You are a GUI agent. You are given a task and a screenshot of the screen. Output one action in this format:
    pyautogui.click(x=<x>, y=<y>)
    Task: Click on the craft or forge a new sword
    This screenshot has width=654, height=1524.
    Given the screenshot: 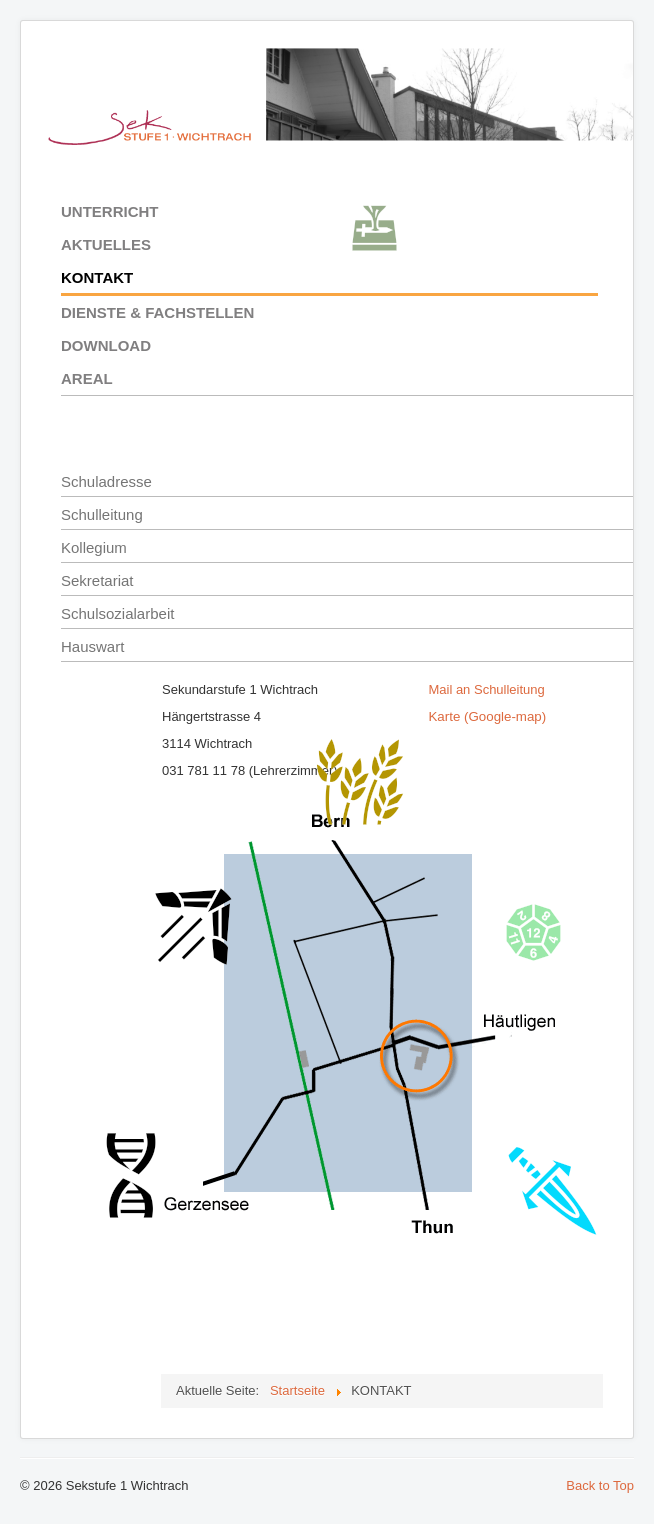 What is the action you would take?
    pyautogui.click(x=374, y=228)
    